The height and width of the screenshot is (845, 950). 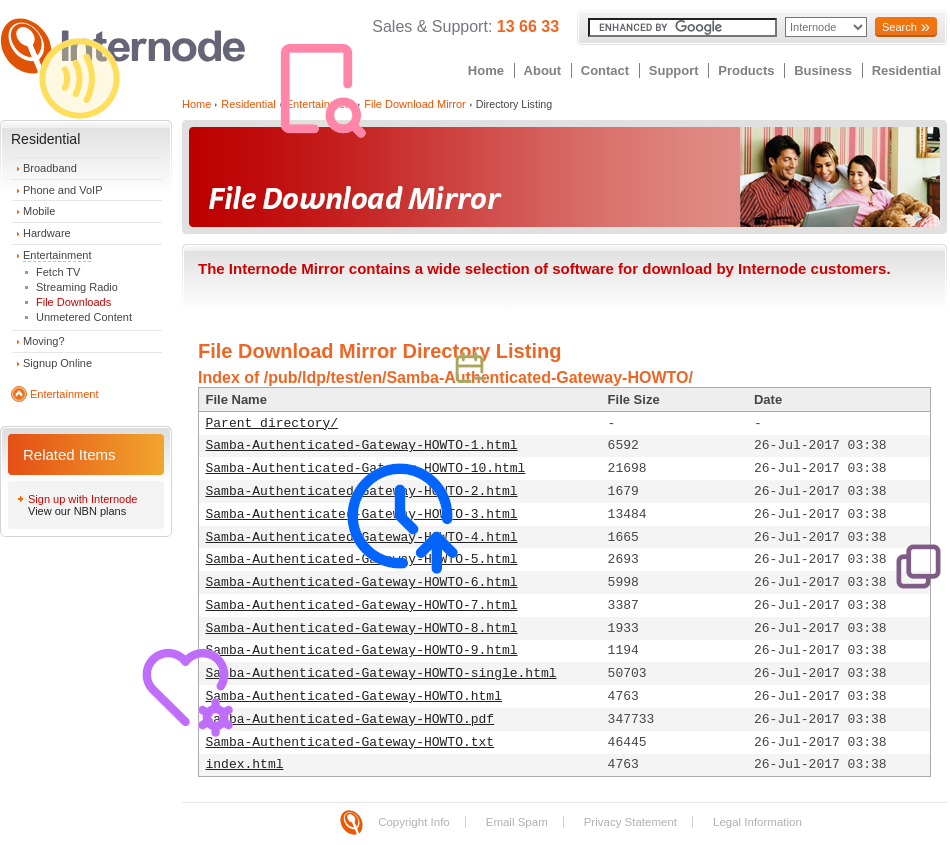 What do you see at coordinates (469, 367) in the screenshot?
I see `remove an event from your calendar` at bounding box center [469, 367].